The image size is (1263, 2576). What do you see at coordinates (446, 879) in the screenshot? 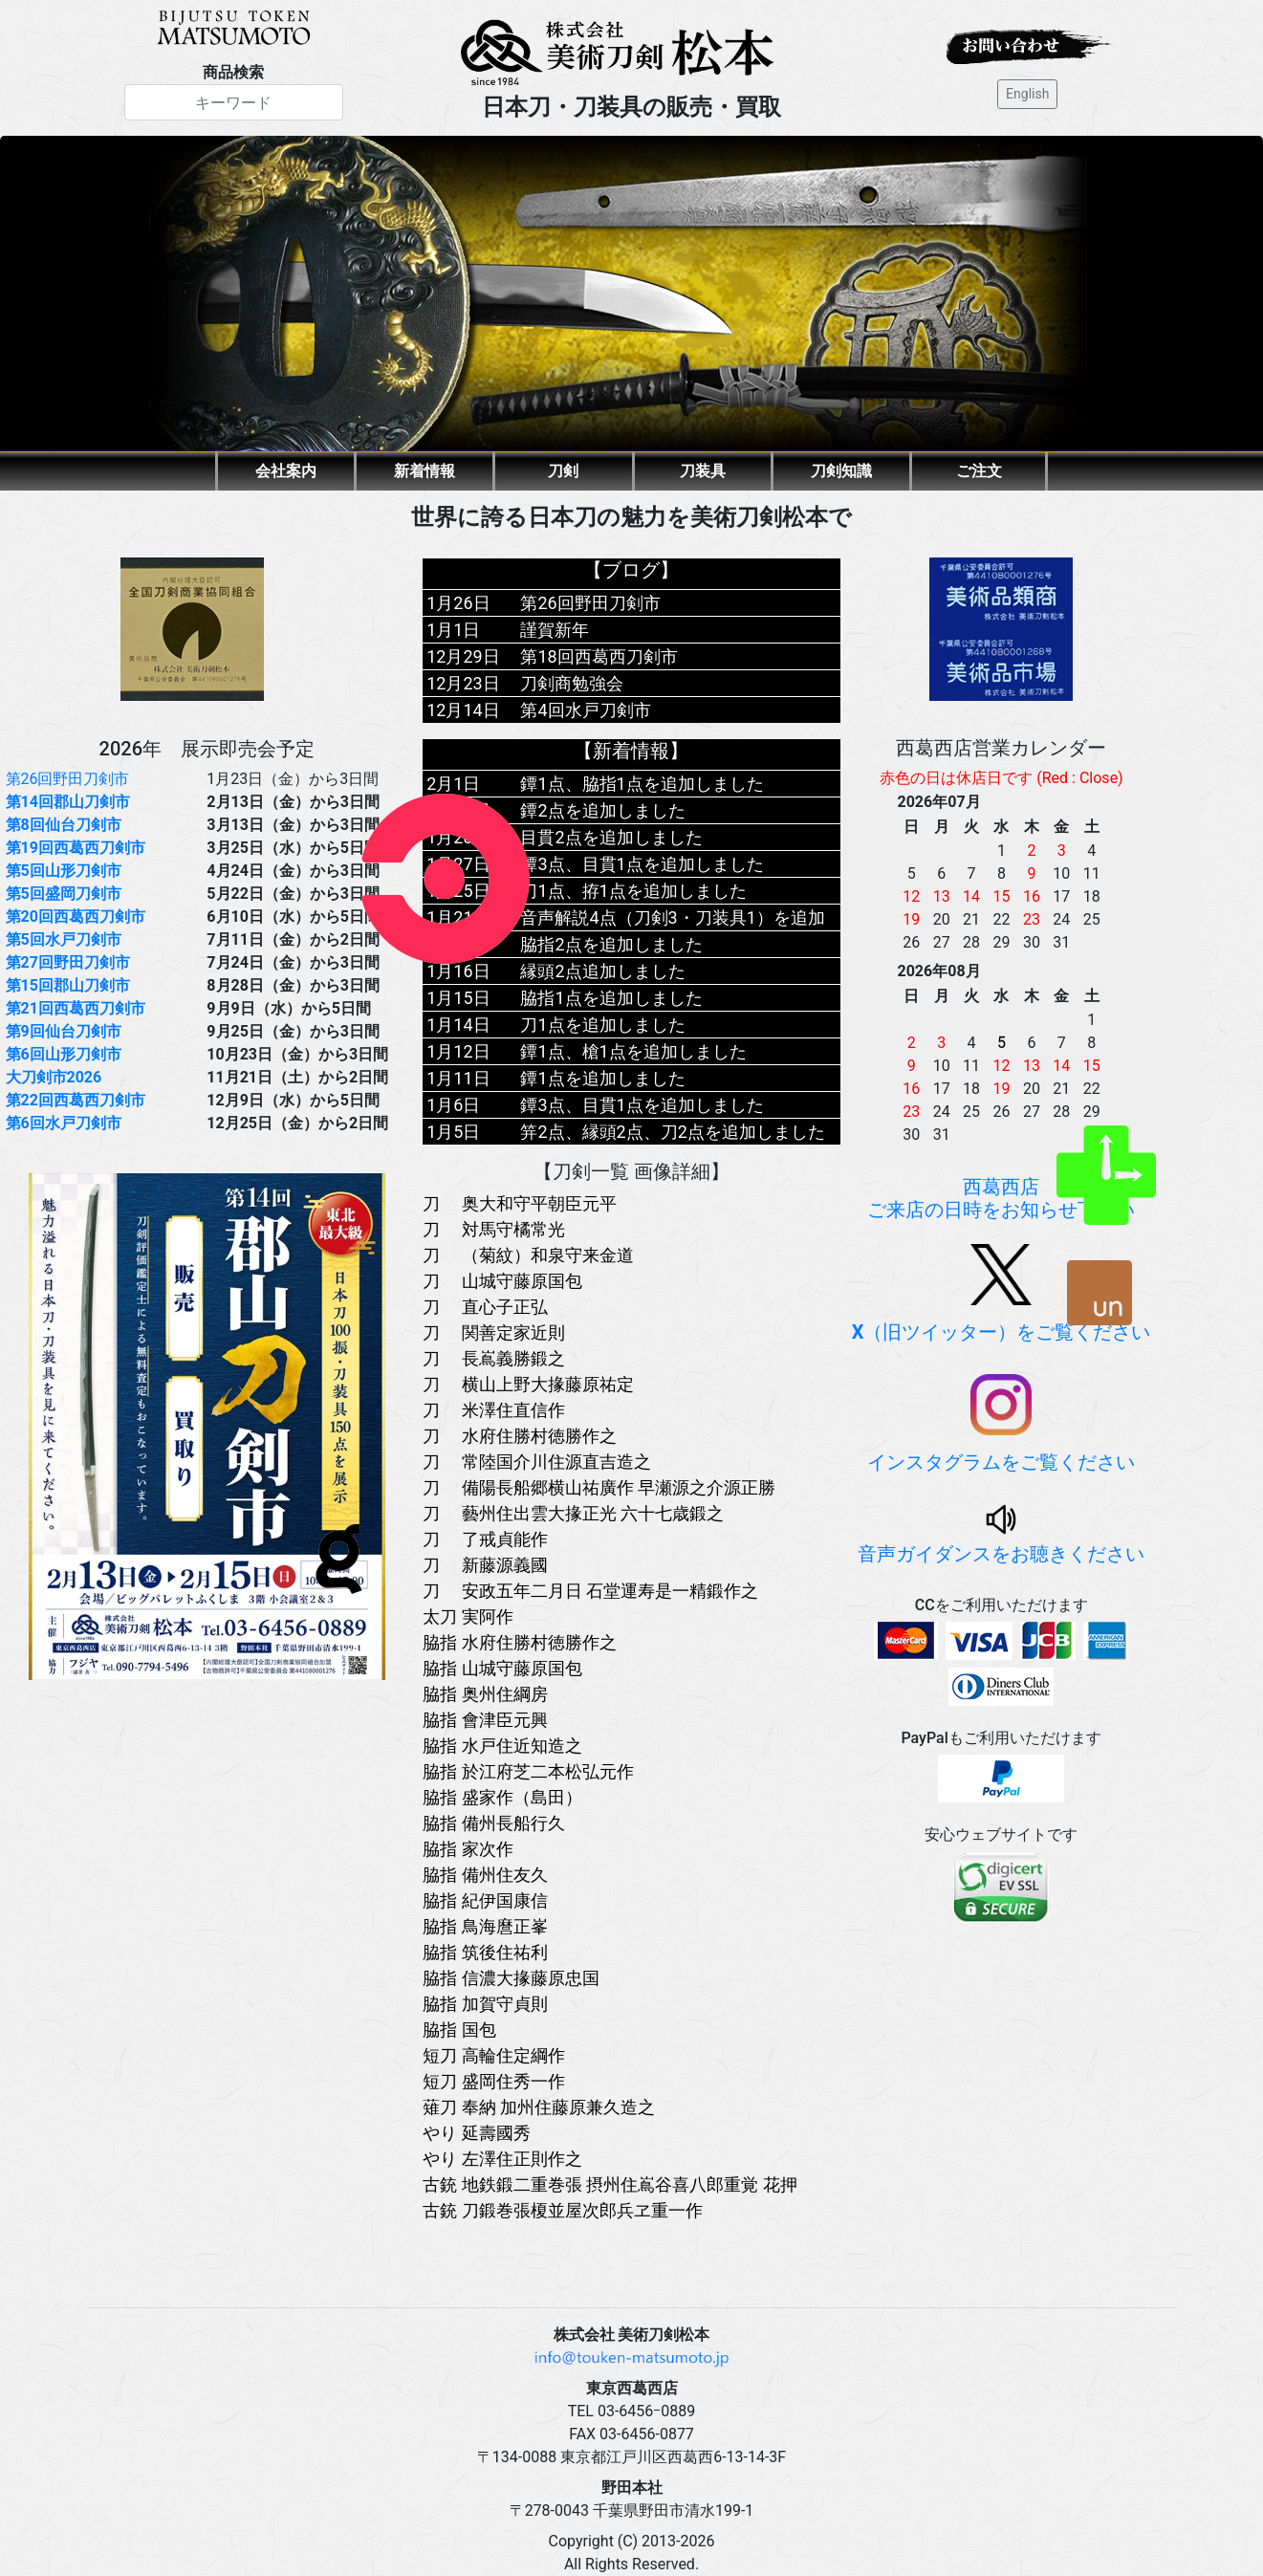
I see `open CircleCI dashboard` at bounding box center [446, 879].